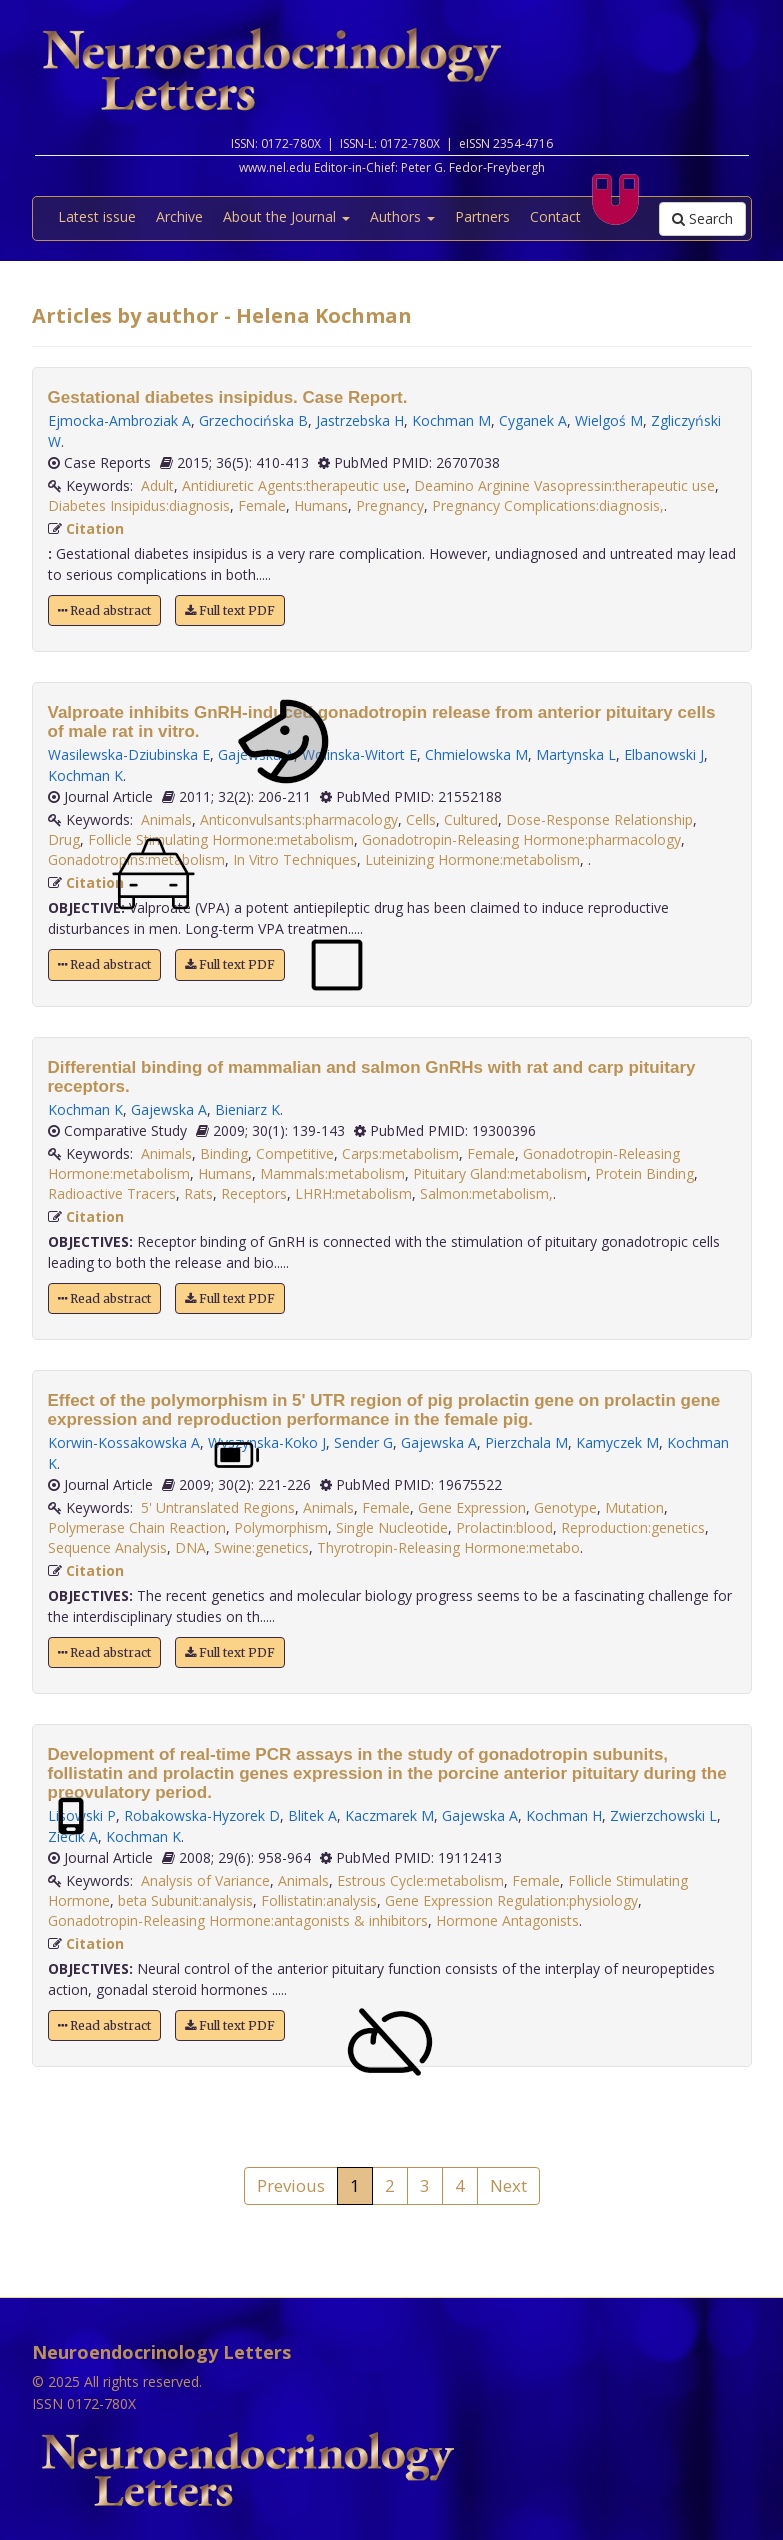  What do you see at coordinates (71, 1816) in the screenshot?
I see `view mobile device settings` at bounding box center [71, 1816].